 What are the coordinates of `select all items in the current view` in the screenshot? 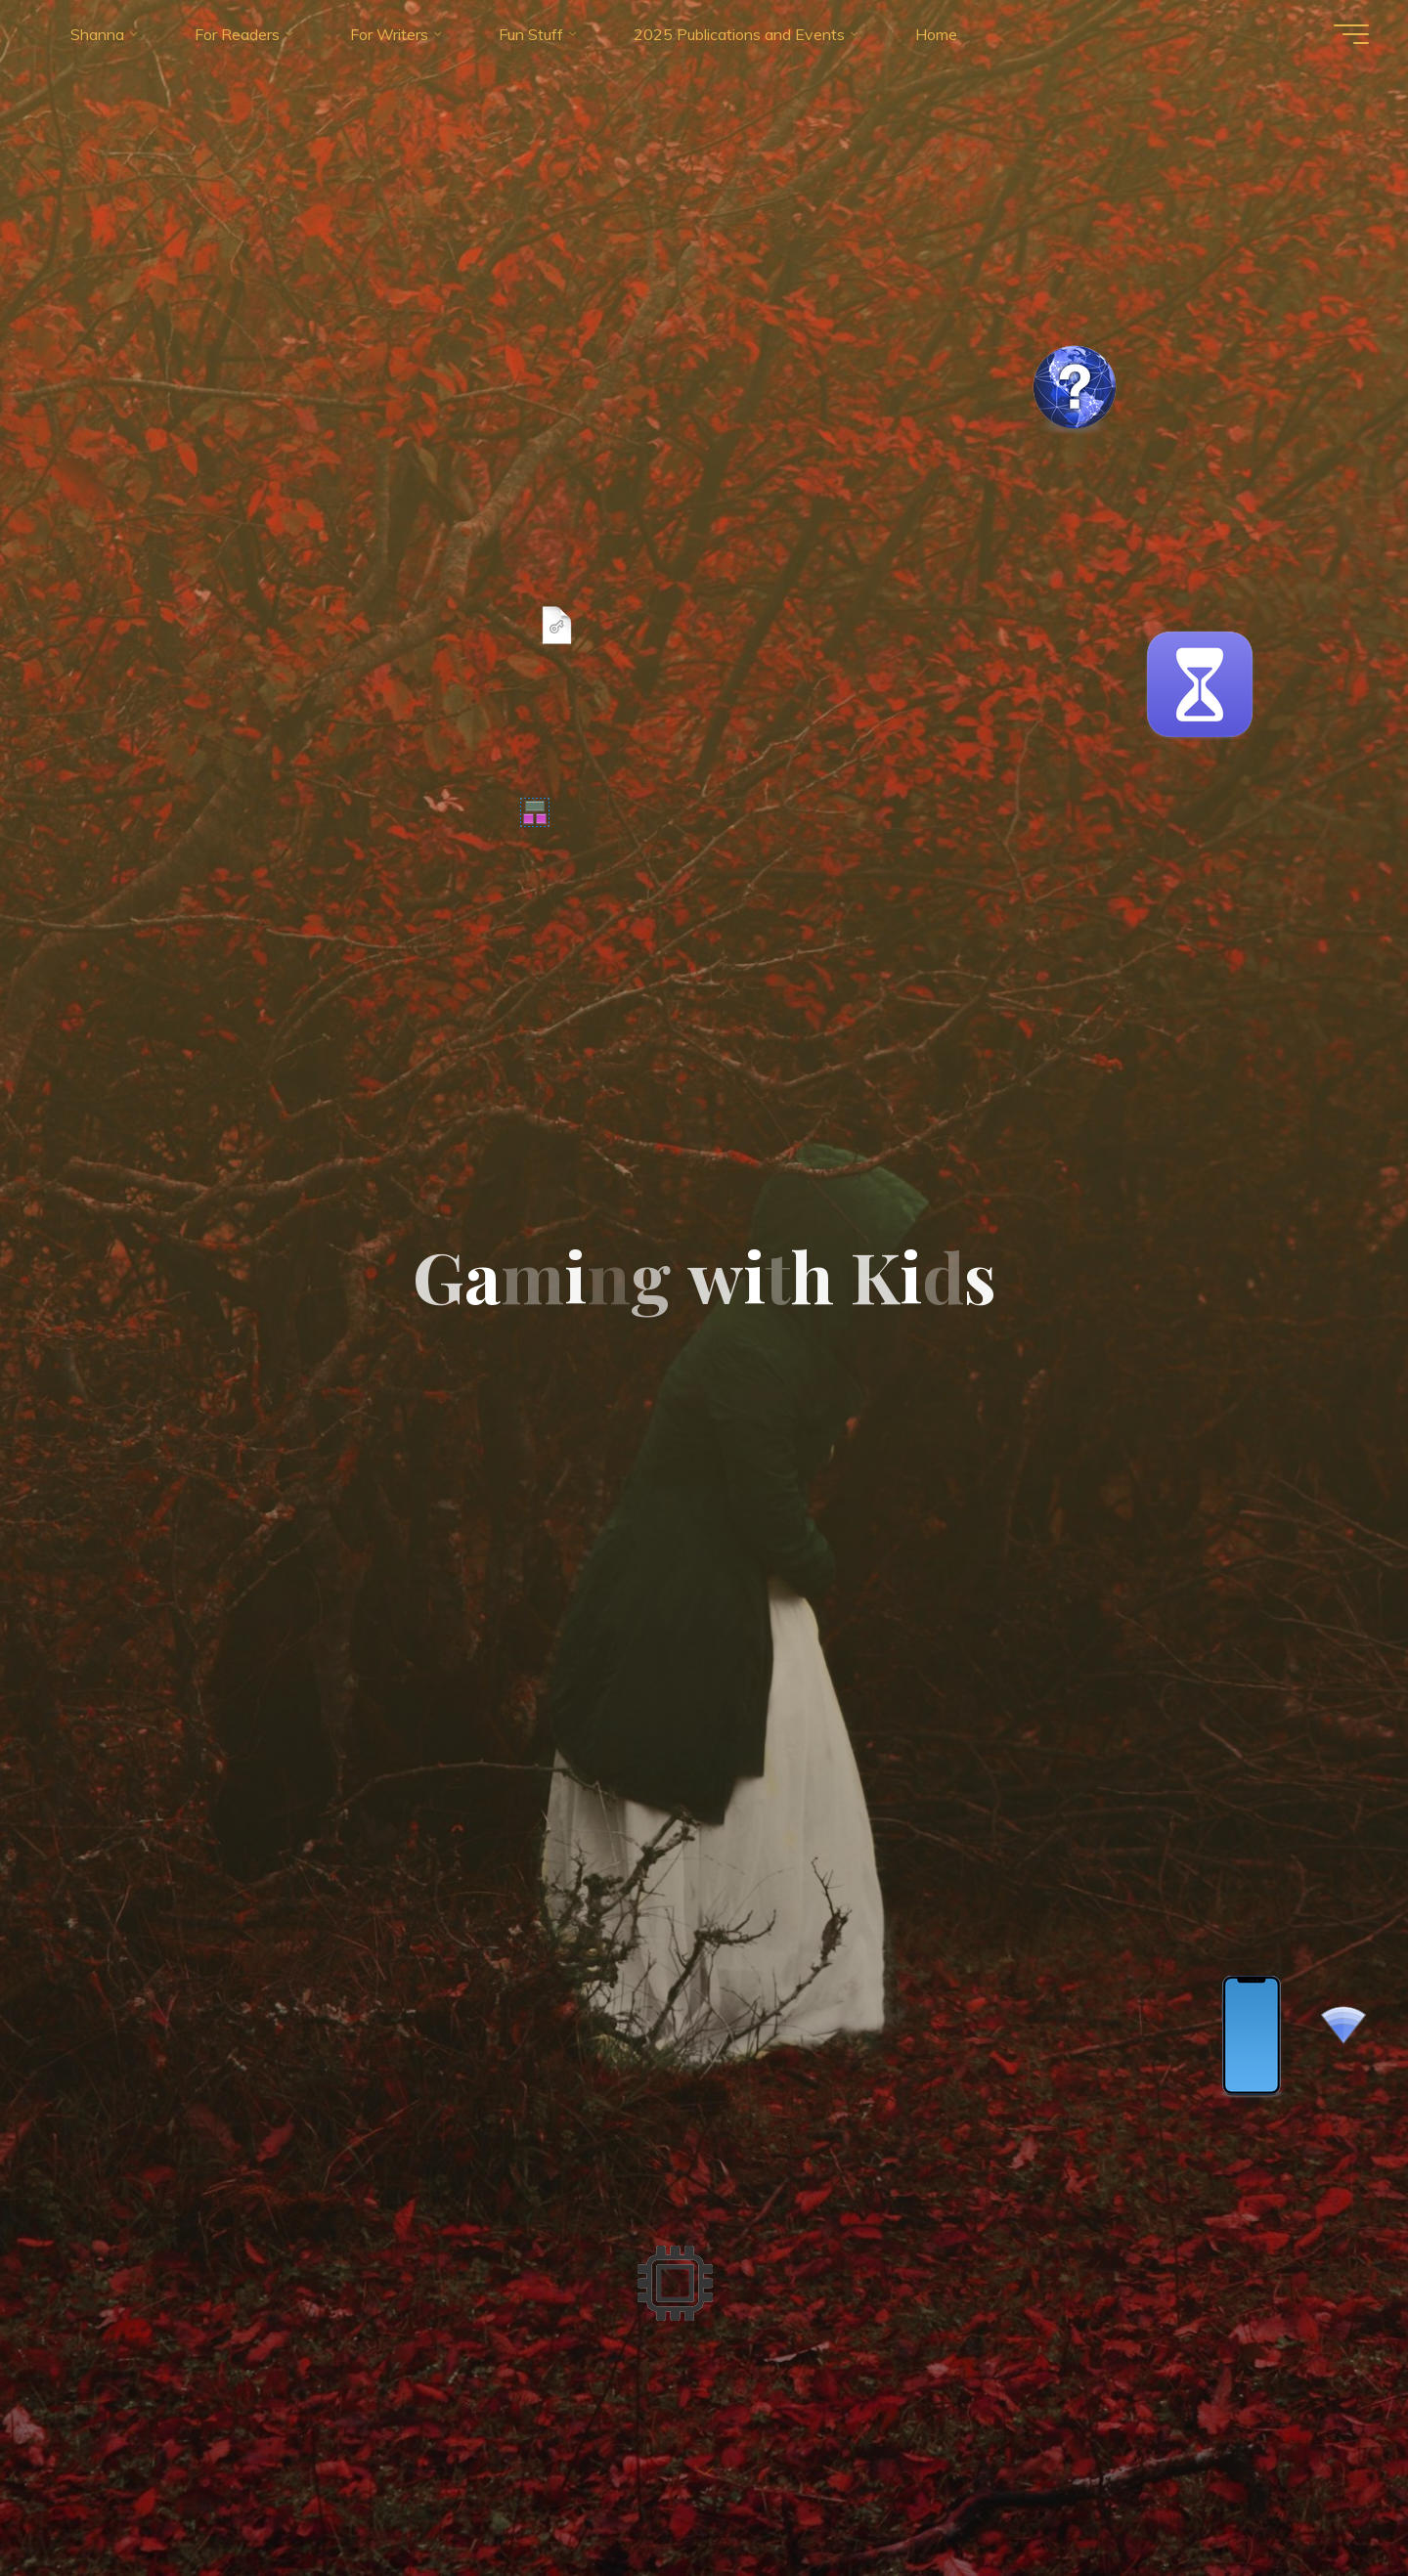 It's located at (535, 812).